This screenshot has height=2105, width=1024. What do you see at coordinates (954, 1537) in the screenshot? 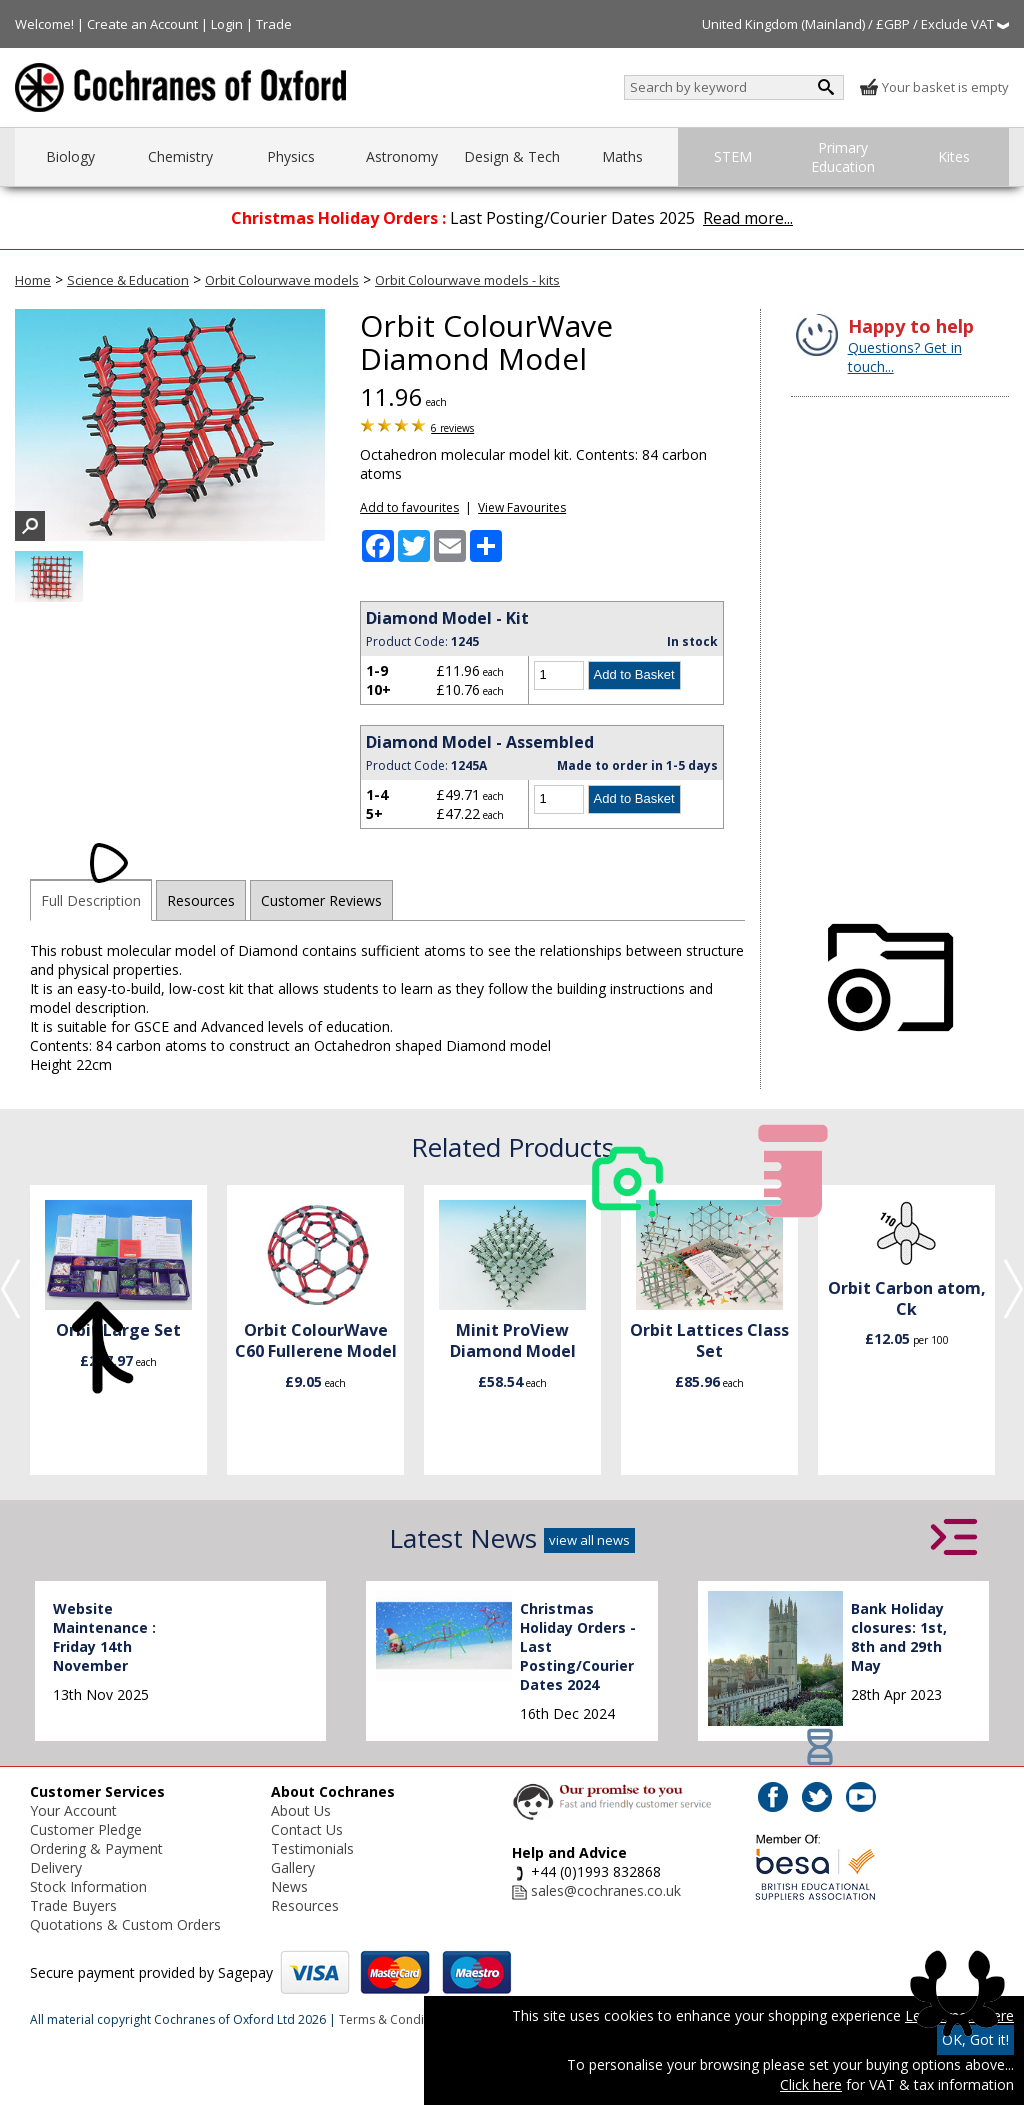
I see `increase text indentation` at bounding box center [954, 1537].